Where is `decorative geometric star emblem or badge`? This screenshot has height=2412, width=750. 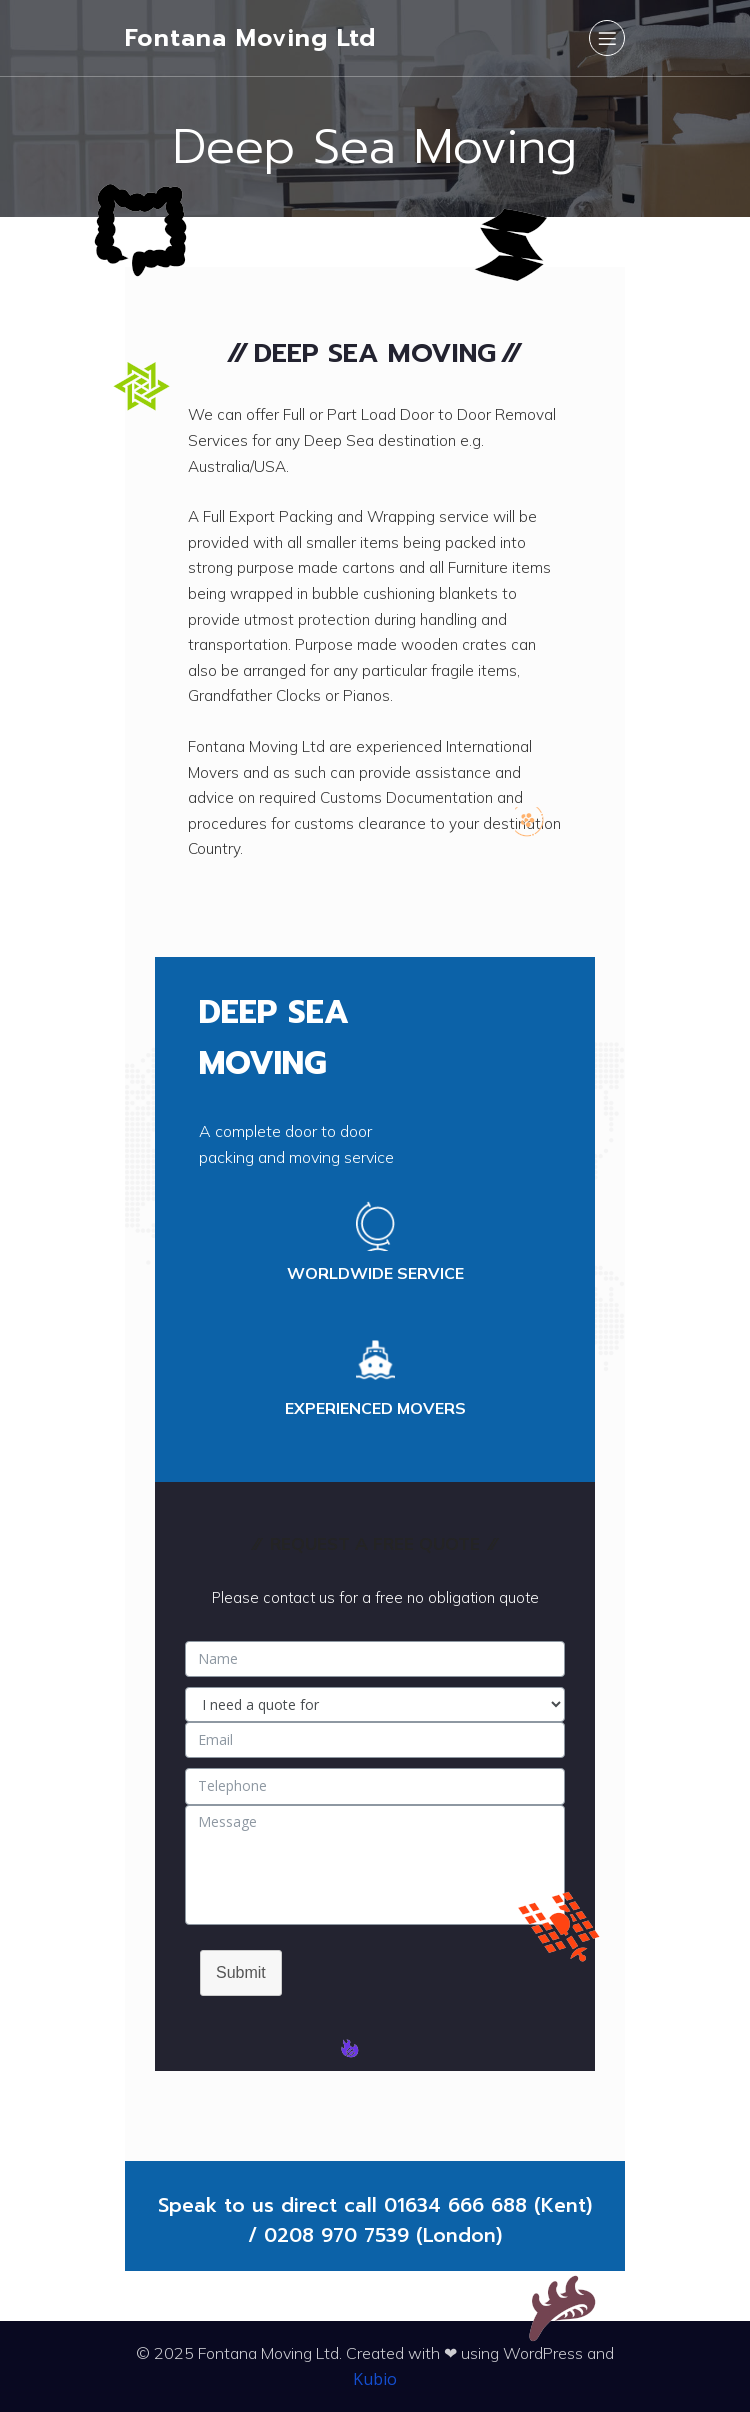
decorative geometric star emblem or badge is located at coordinates (141, 386).